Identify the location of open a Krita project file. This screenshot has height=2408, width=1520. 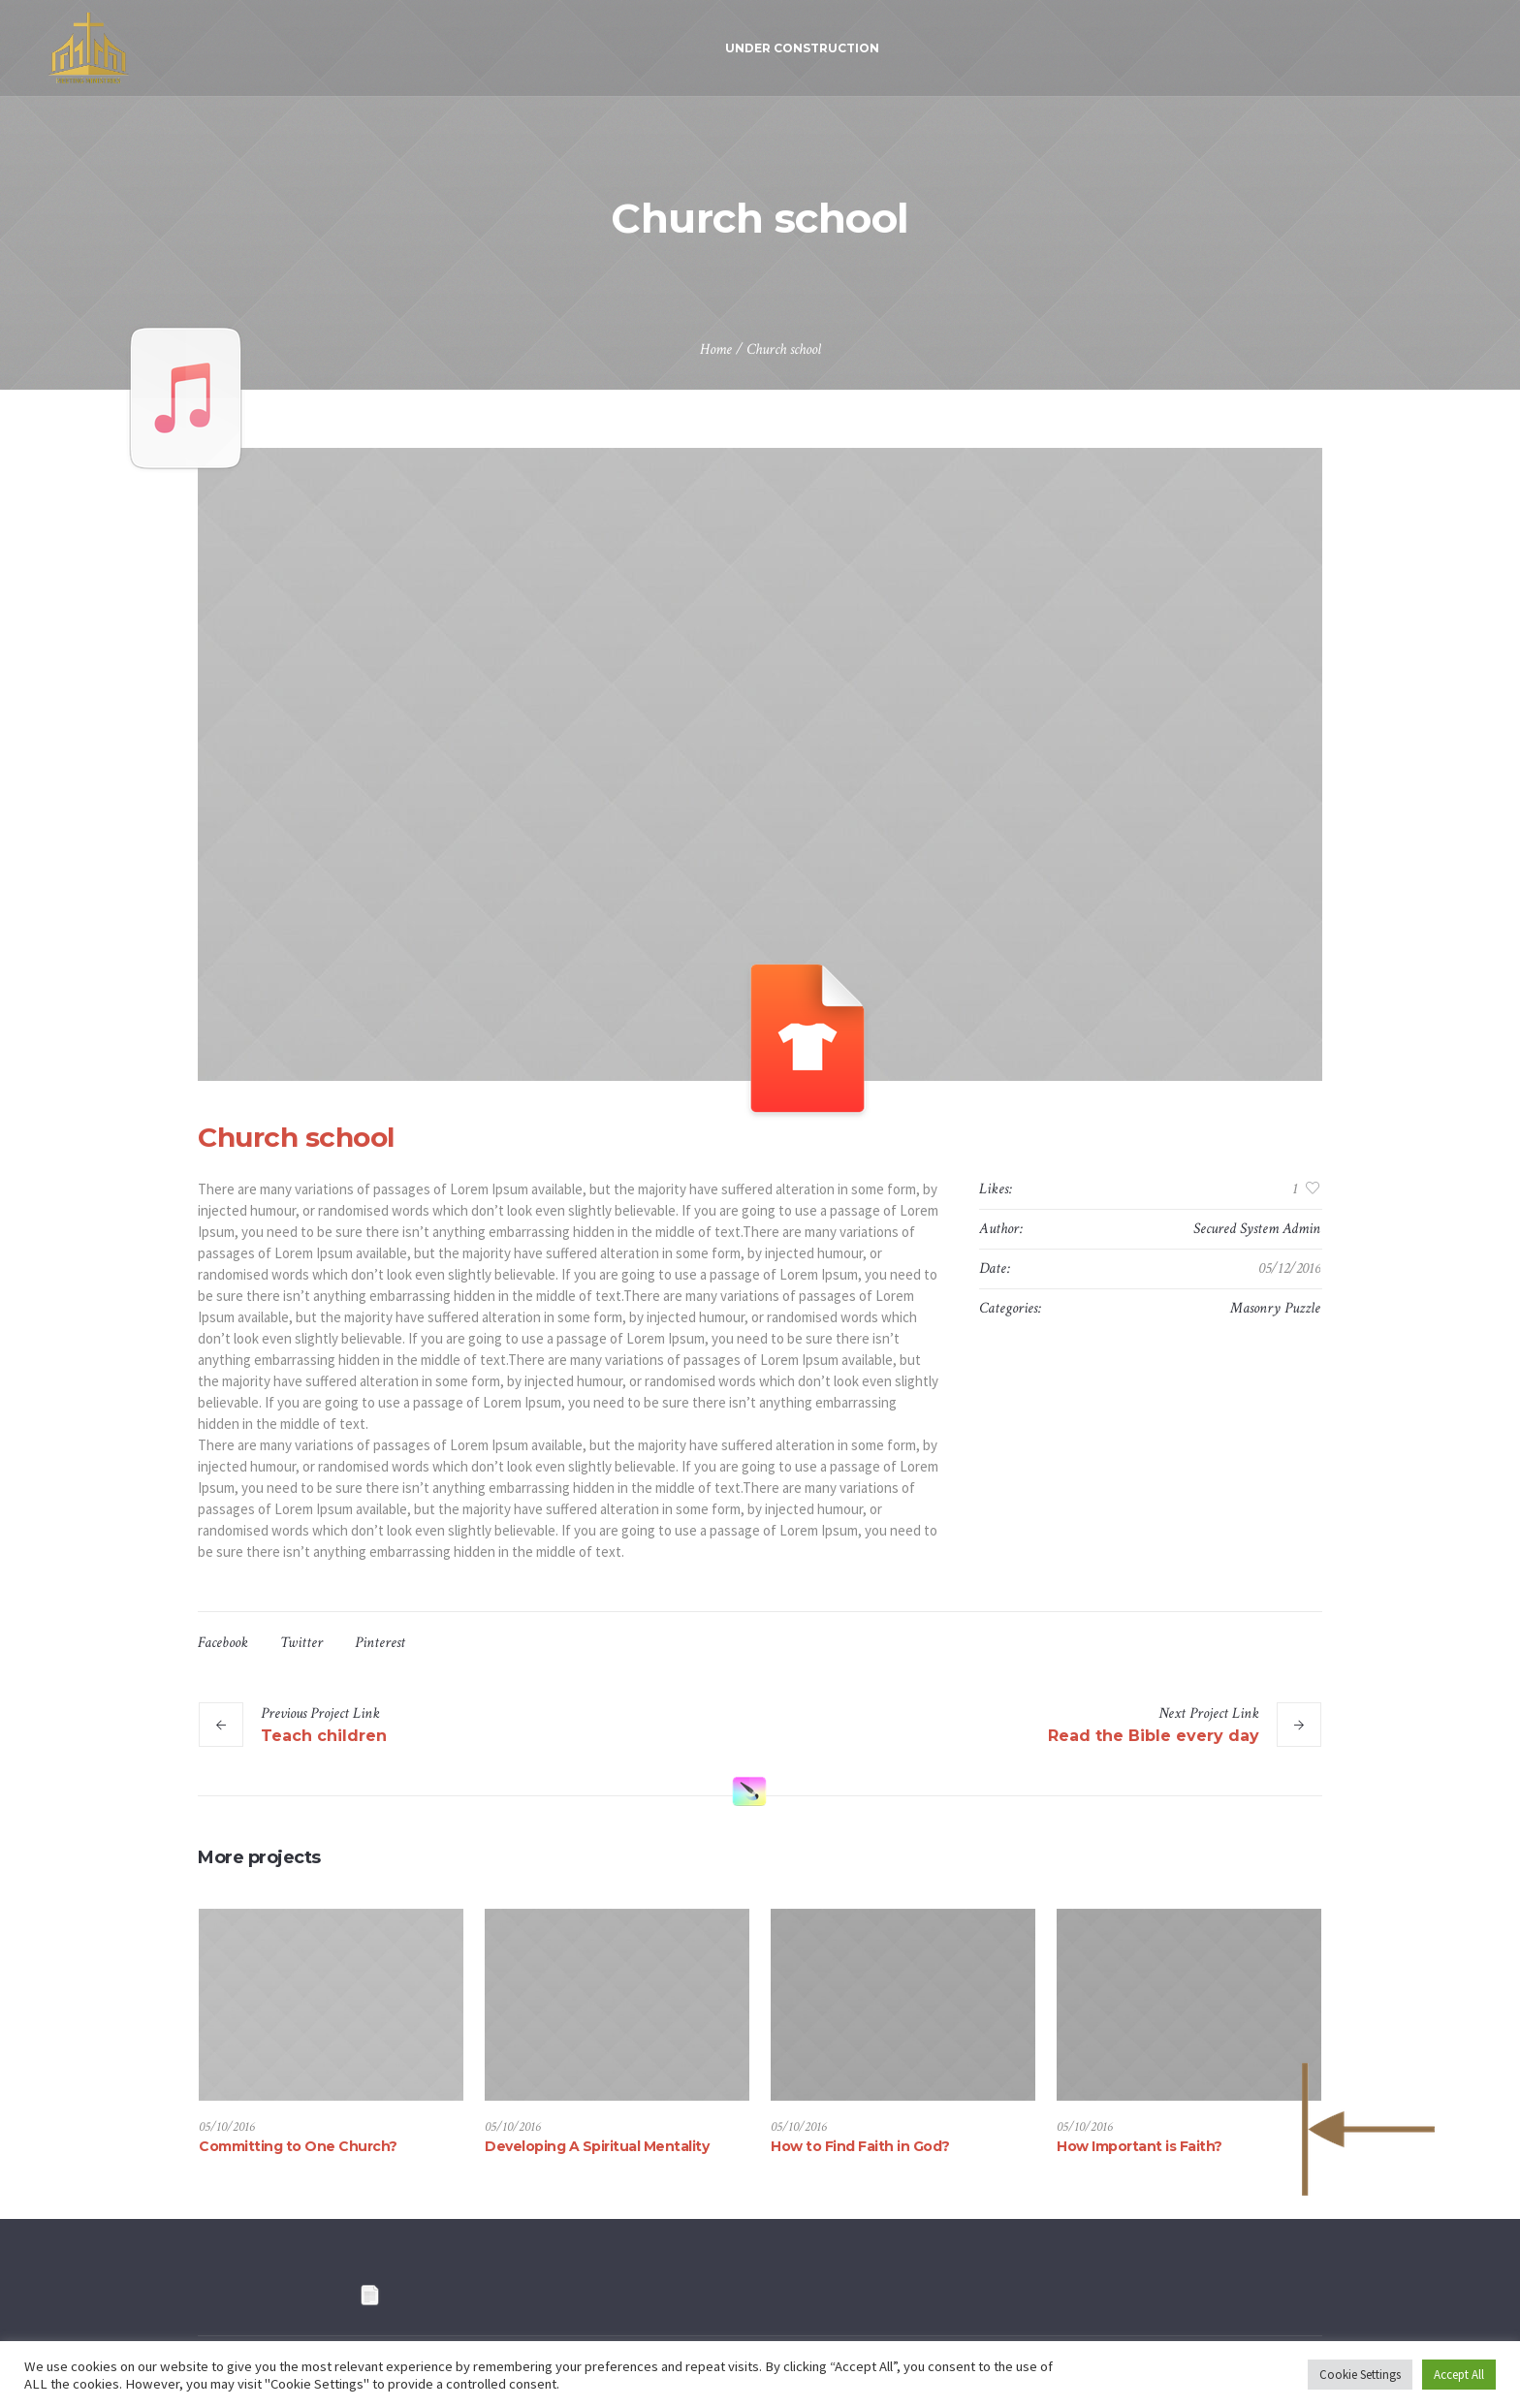
(749, 1790).